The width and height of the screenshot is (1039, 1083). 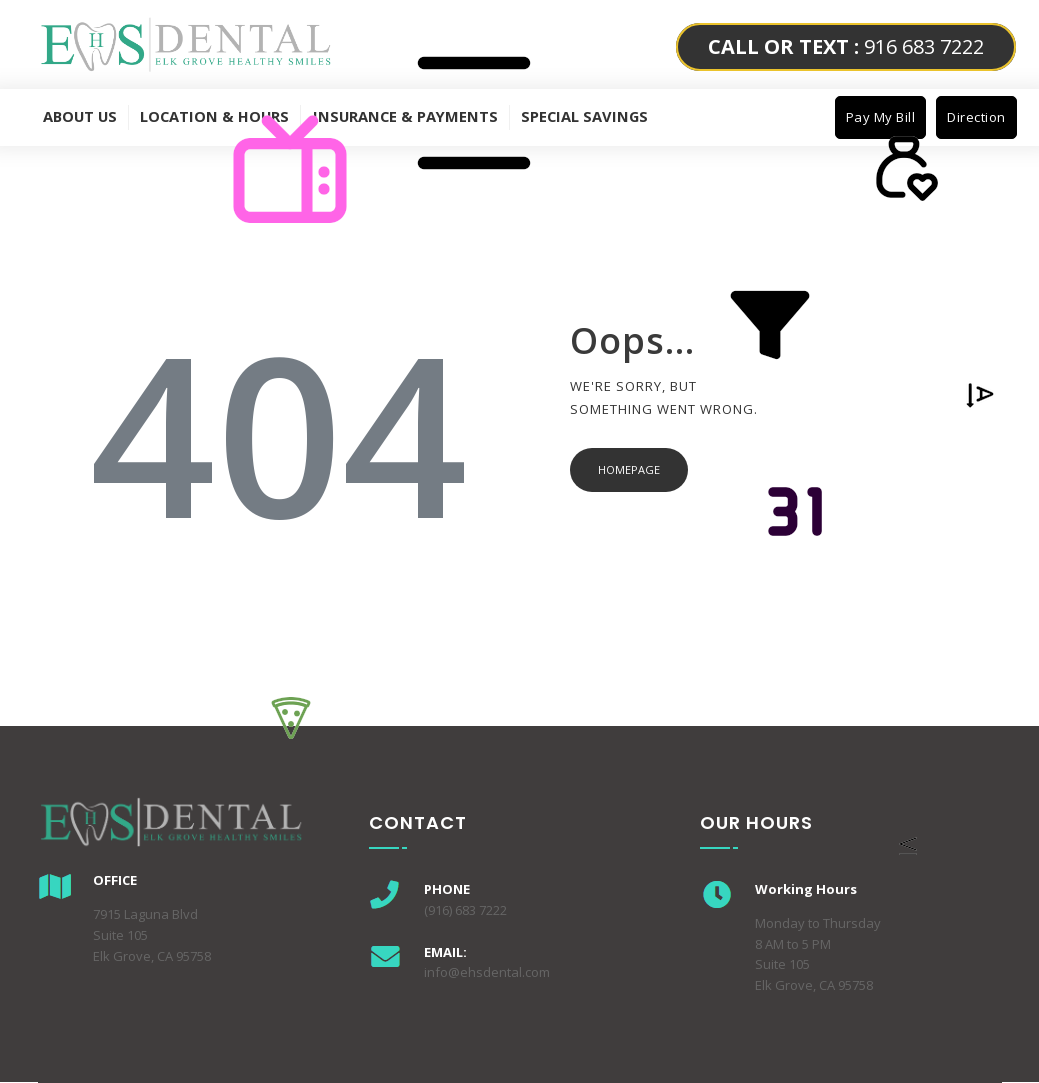 I want to click on browse food or restaurant options, so click(x=291, y=718).